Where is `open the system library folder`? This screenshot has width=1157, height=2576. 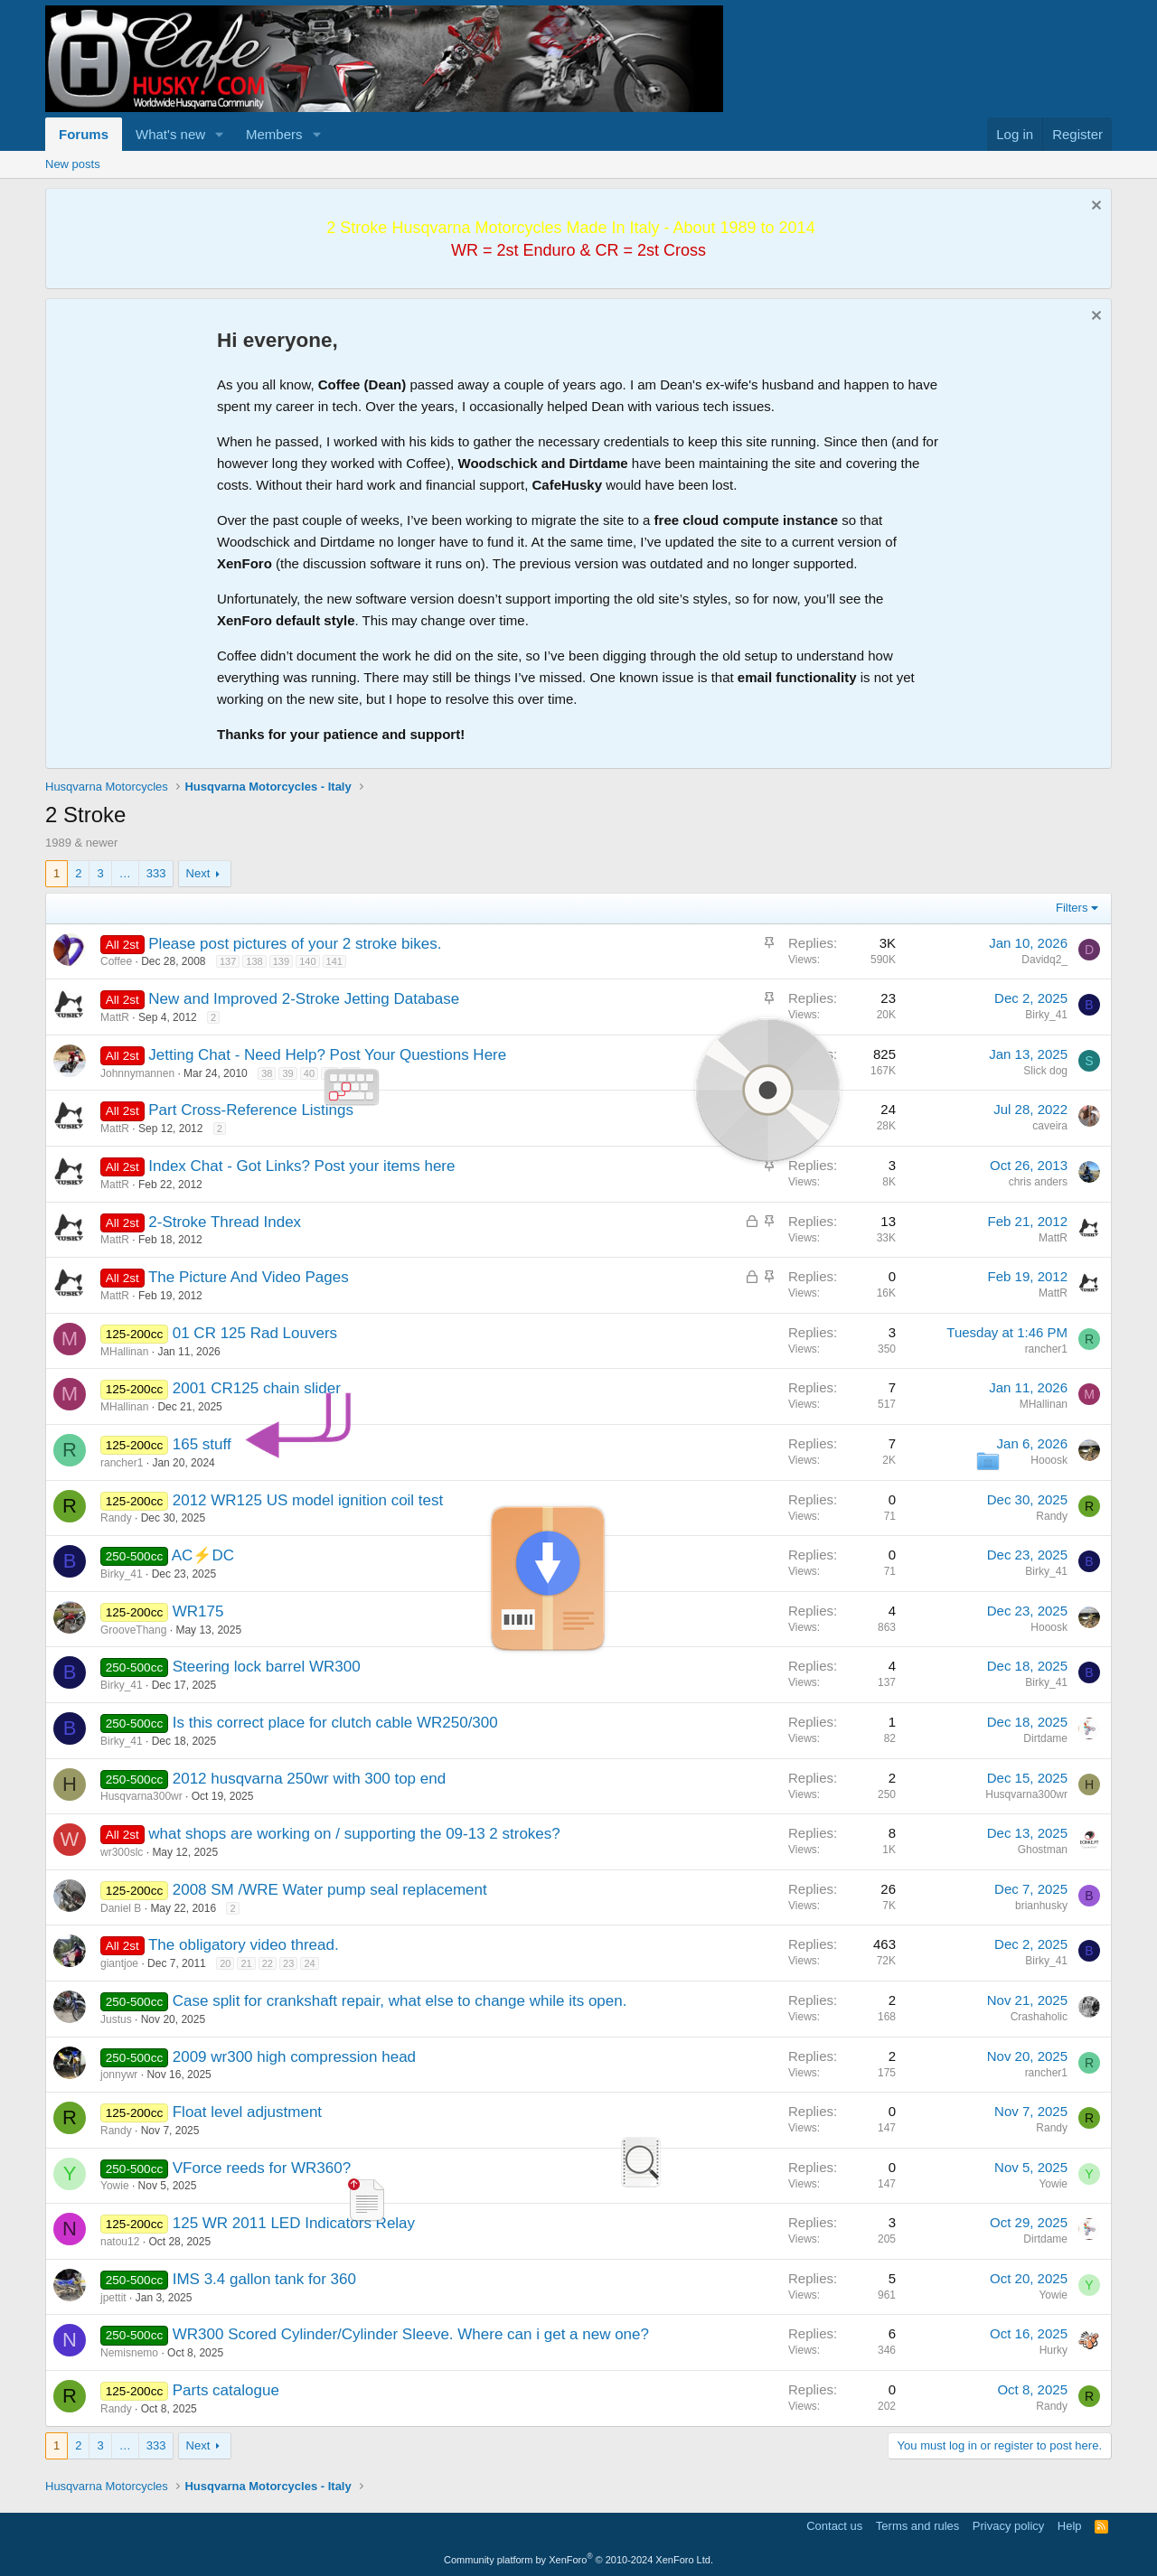
open the system library folder is located at coordinates (988, 1461).